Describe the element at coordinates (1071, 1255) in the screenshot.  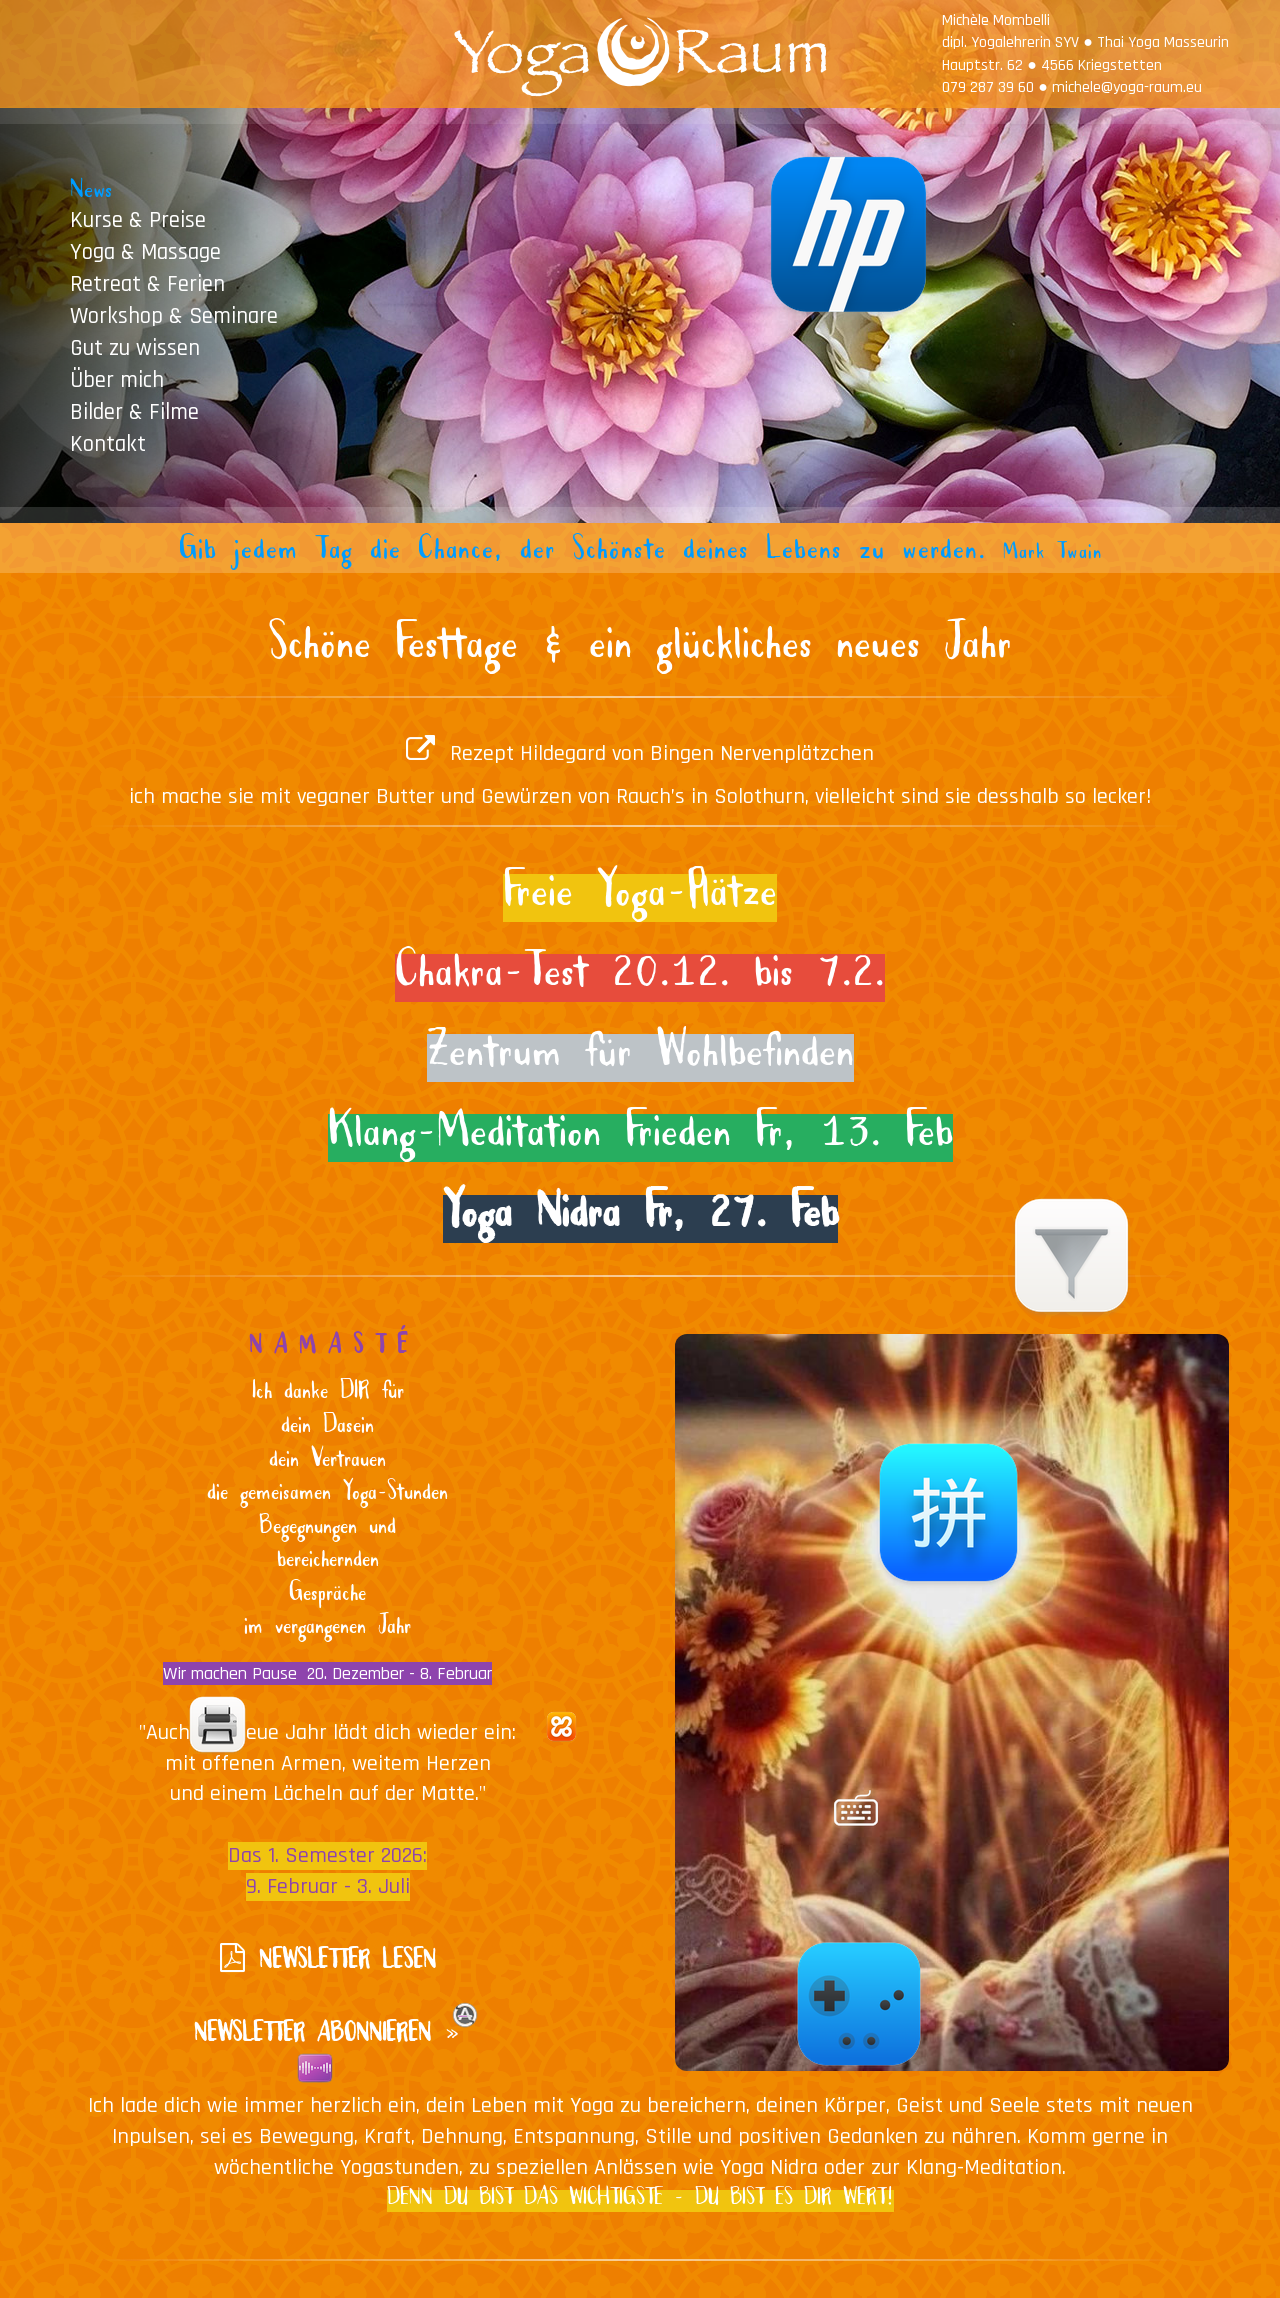
I see `open filter or sorting preferences` at that location.